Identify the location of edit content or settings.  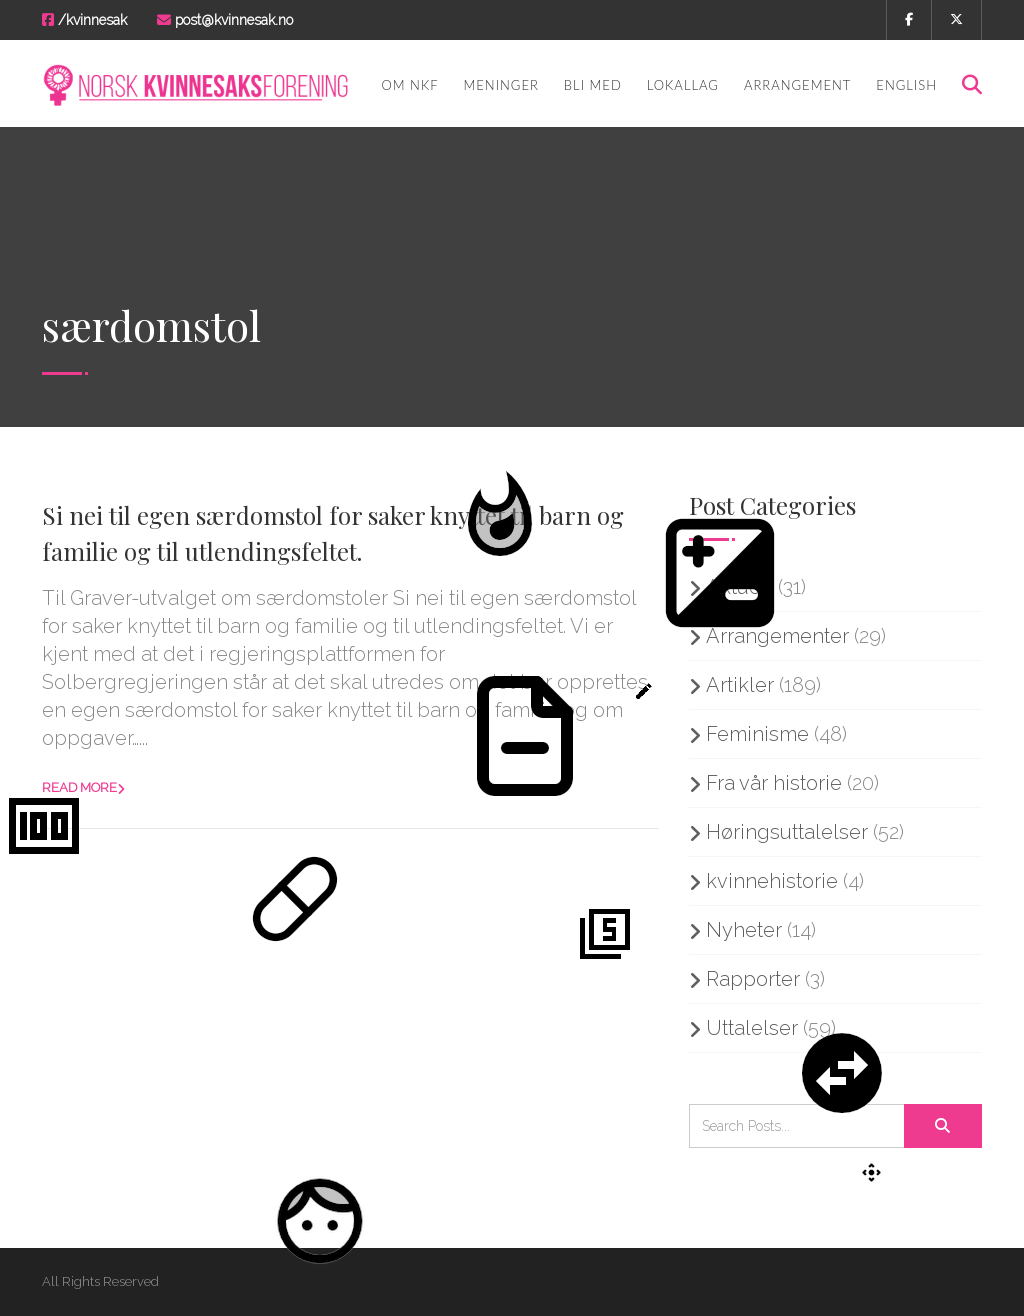
(644, 691).